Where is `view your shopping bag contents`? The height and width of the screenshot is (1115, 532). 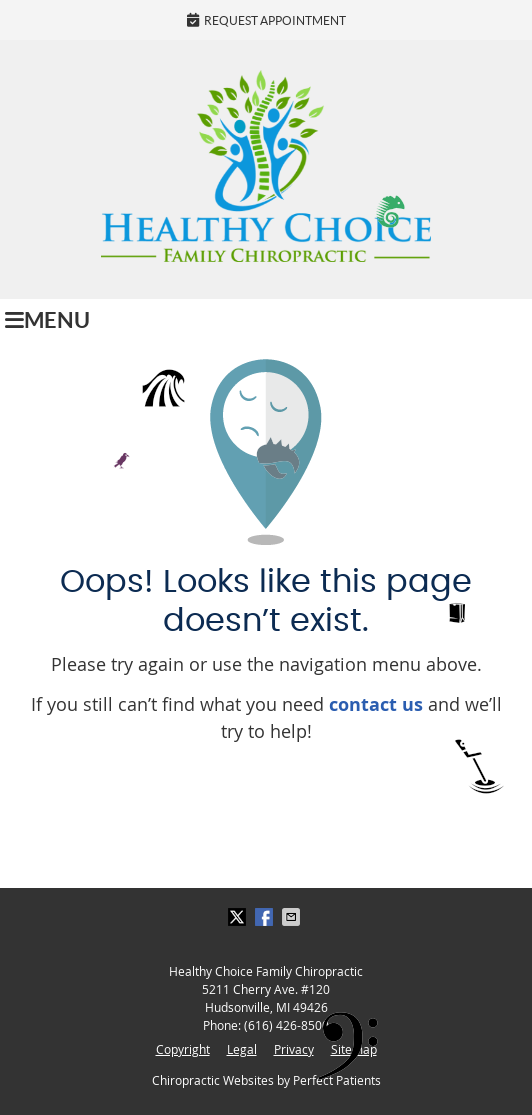
view your shopping bag contents is located at coordinates (457, 612).